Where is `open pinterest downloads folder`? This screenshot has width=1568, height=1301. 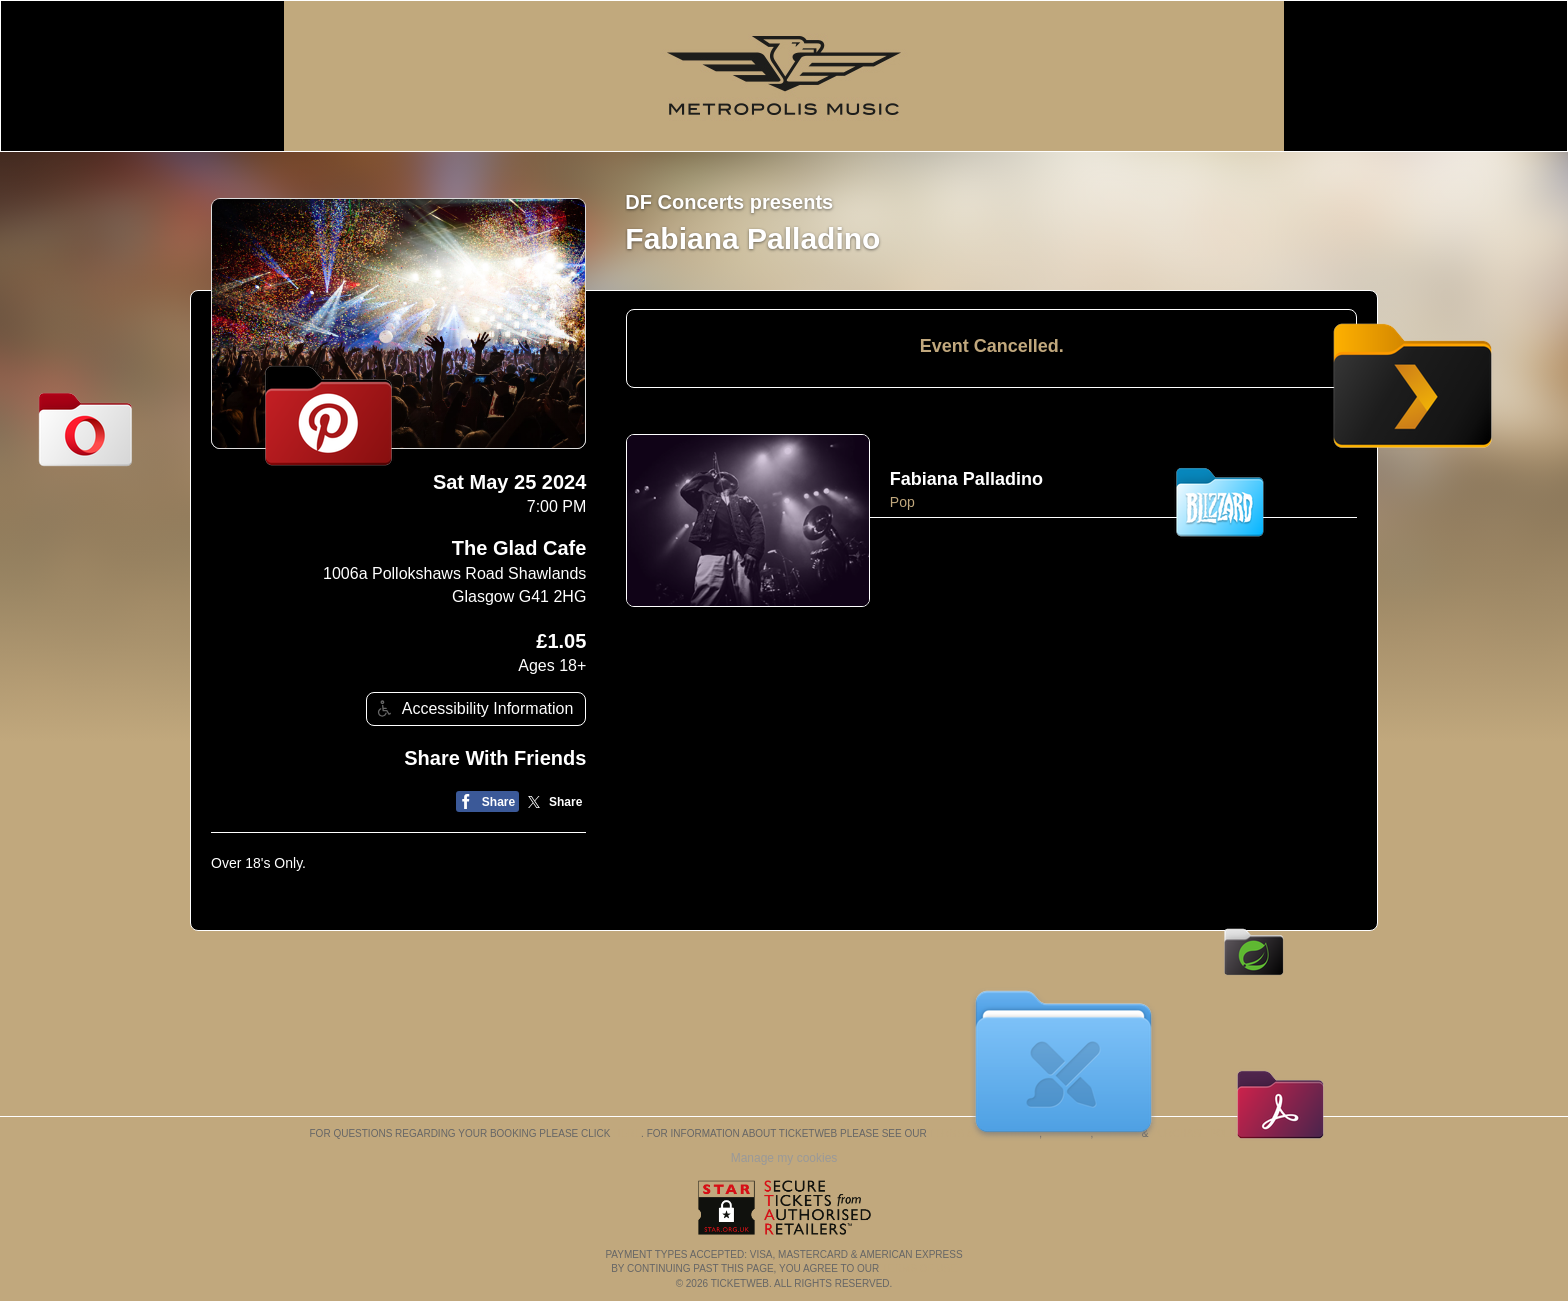
open pinterest downloads folder is located at coordinates (328, 419).